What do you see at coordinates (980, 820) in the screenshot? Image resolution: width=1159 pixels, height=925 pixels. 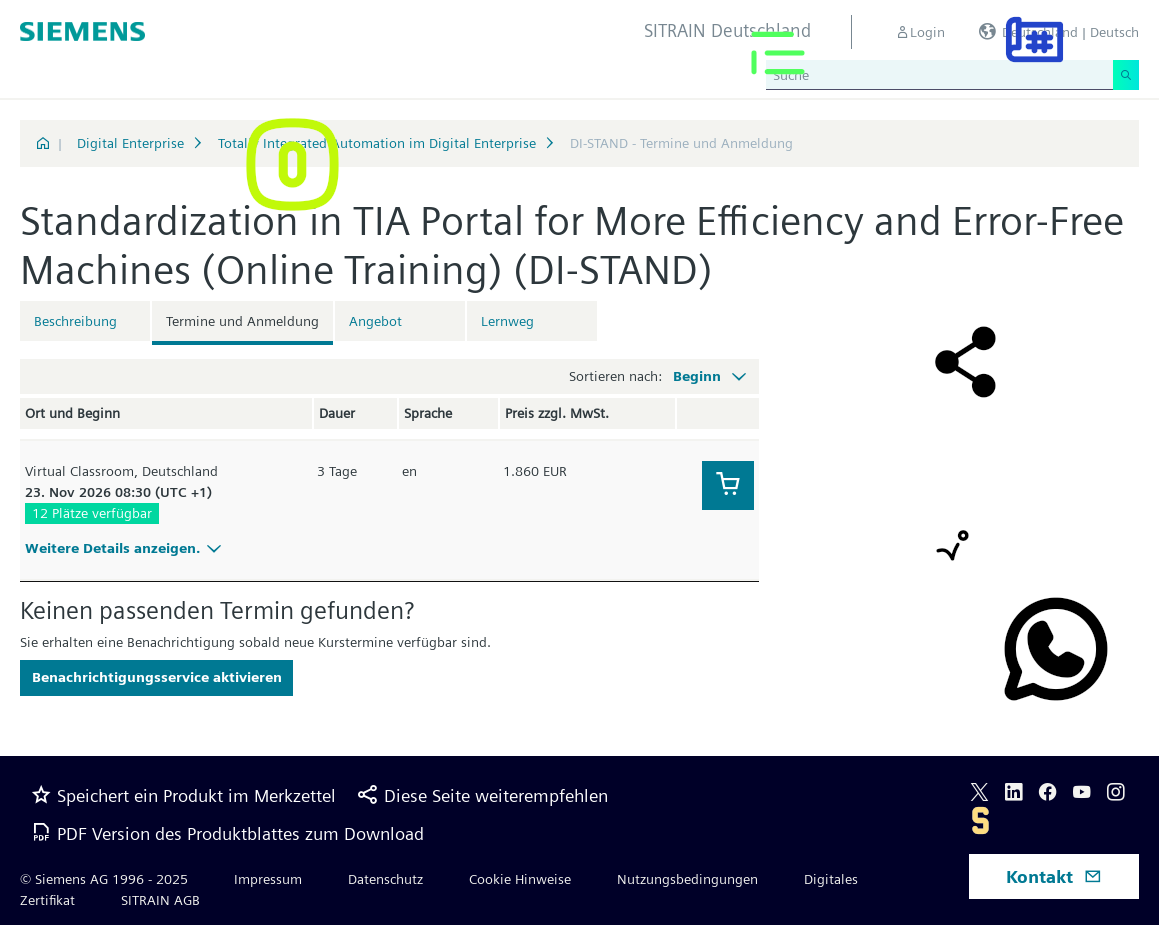 I see `indicates small size option` at bounding box center [980, 820].